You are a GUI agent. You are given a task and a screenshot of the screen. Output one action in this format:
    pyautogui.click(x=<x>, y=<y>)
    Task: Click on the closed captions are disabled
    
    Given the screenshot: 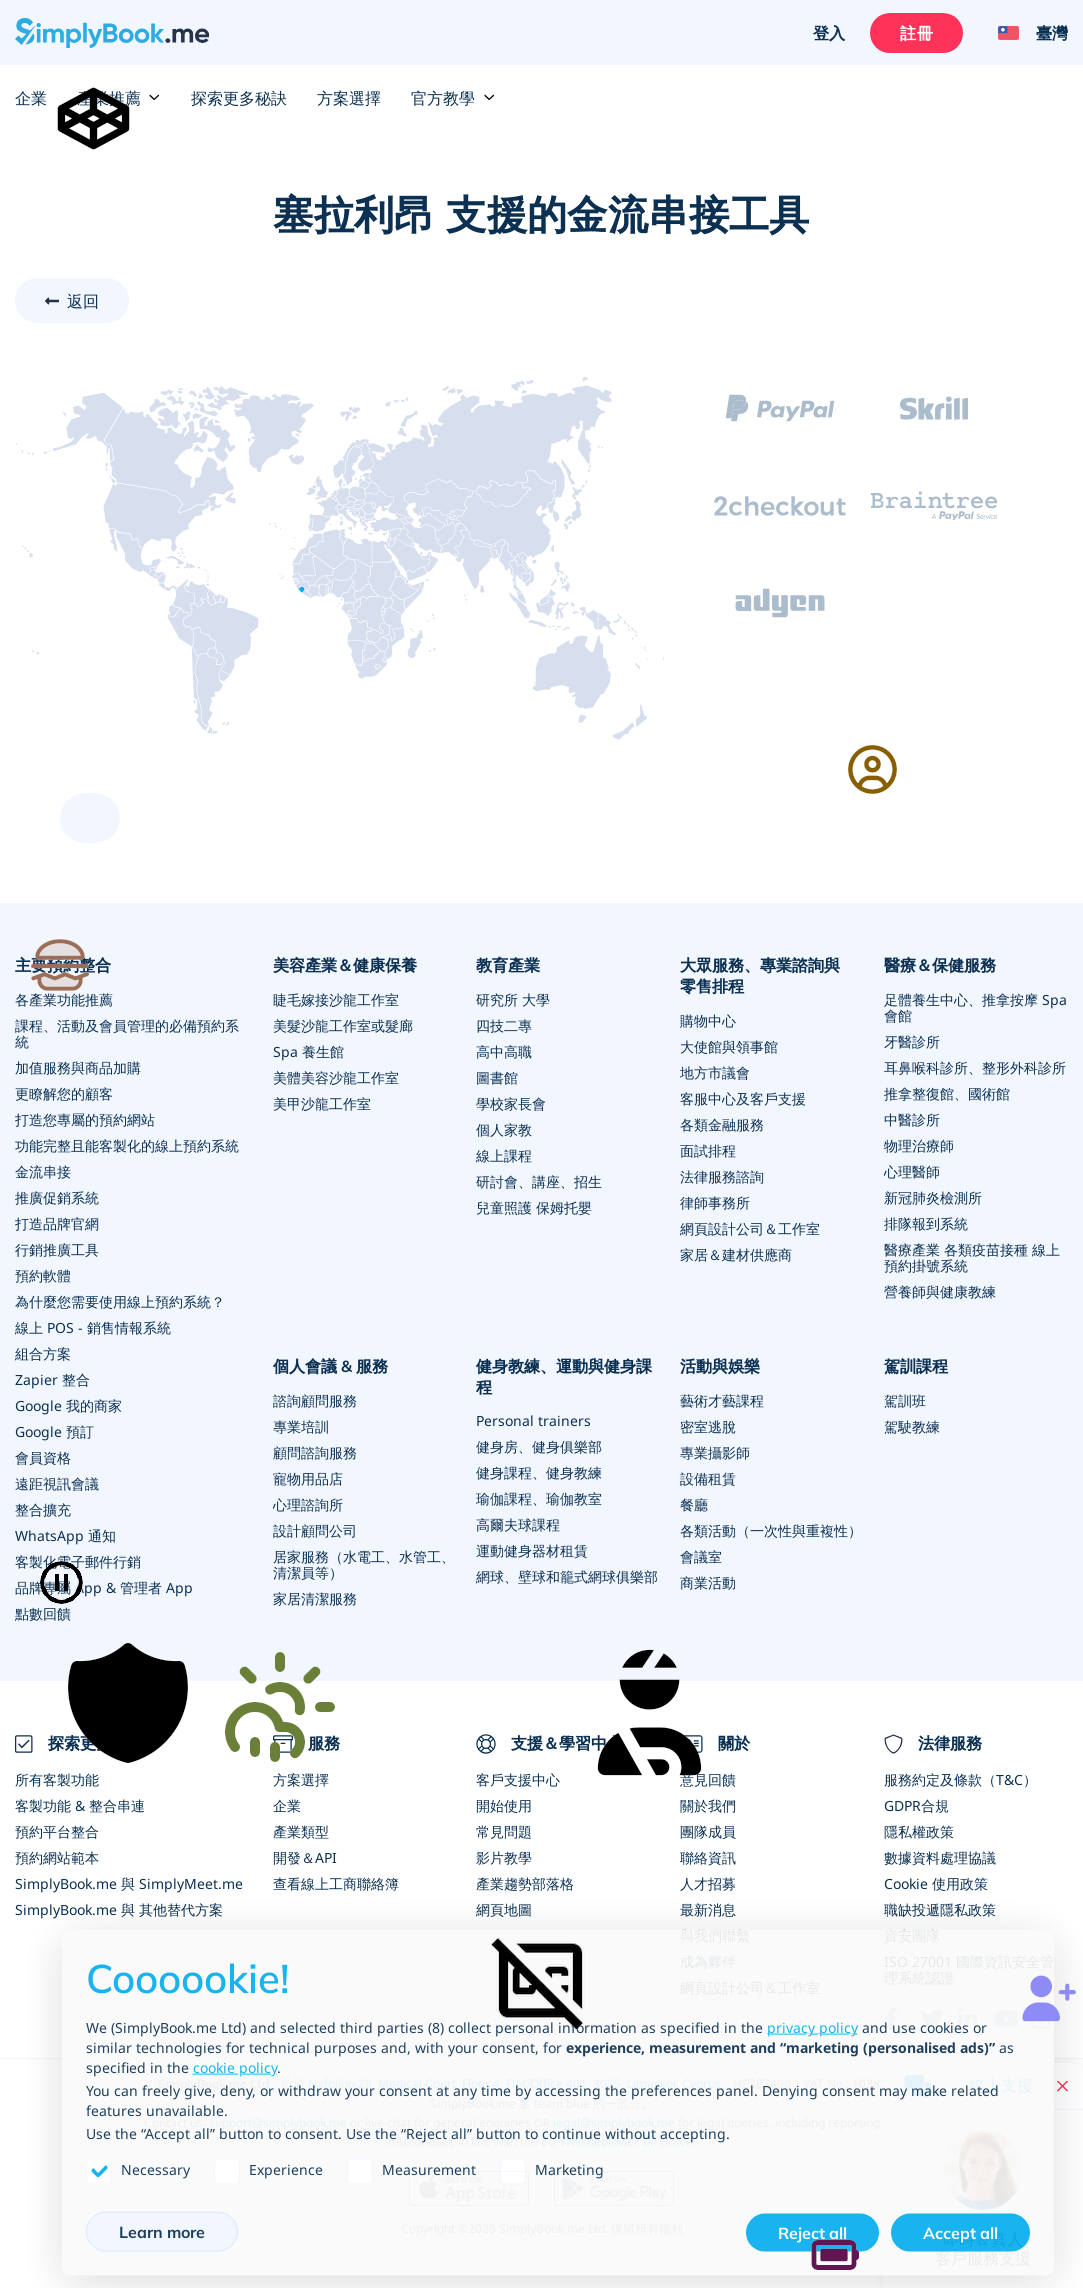 What is the action you would take?
    pyautogui.click(x=540, y=1980)
    